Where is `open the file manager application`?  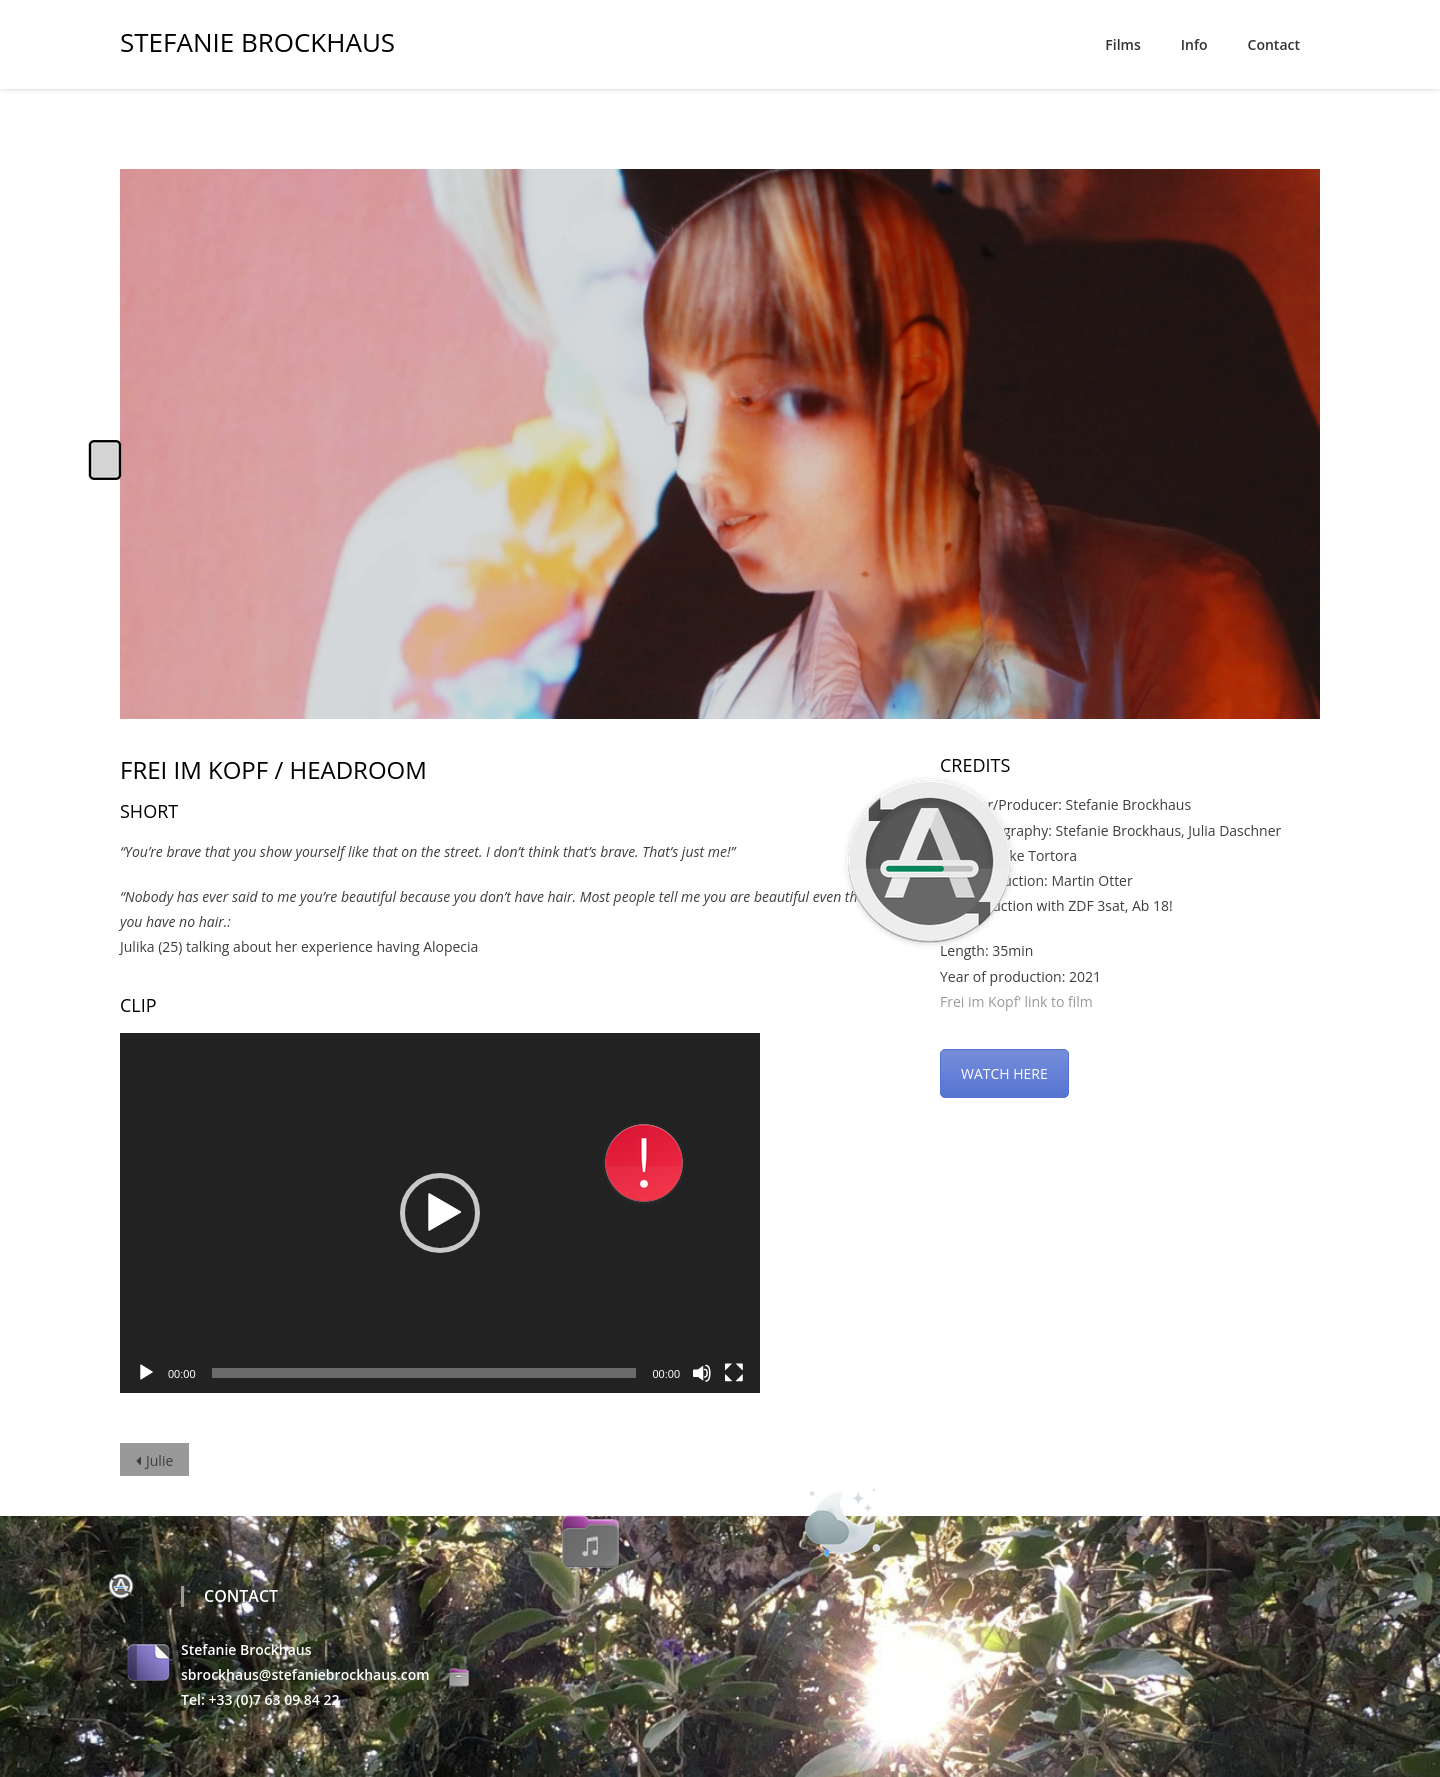 open the file manager application is located at coordinates (459, 1677).